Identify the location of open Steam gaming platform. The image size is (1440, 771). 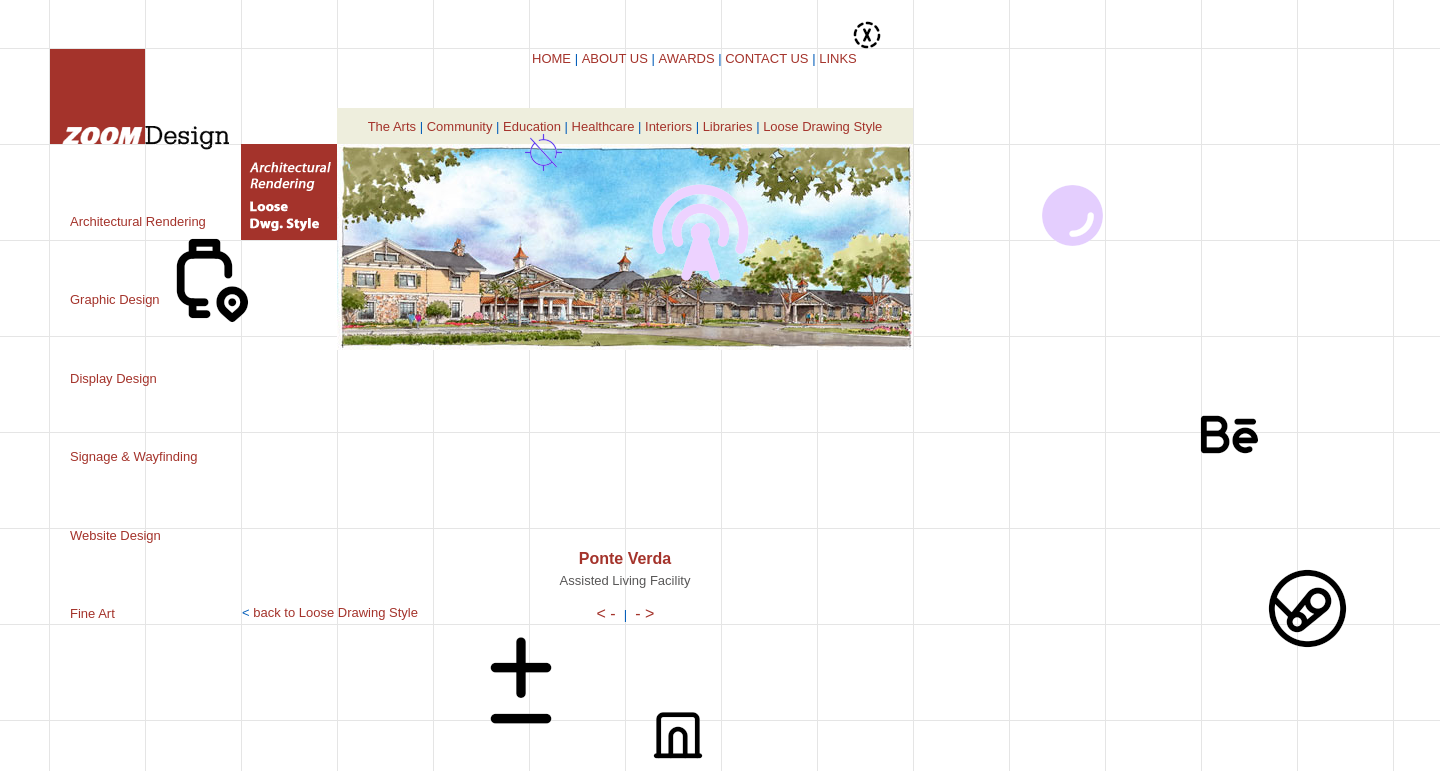
(1307, 608).